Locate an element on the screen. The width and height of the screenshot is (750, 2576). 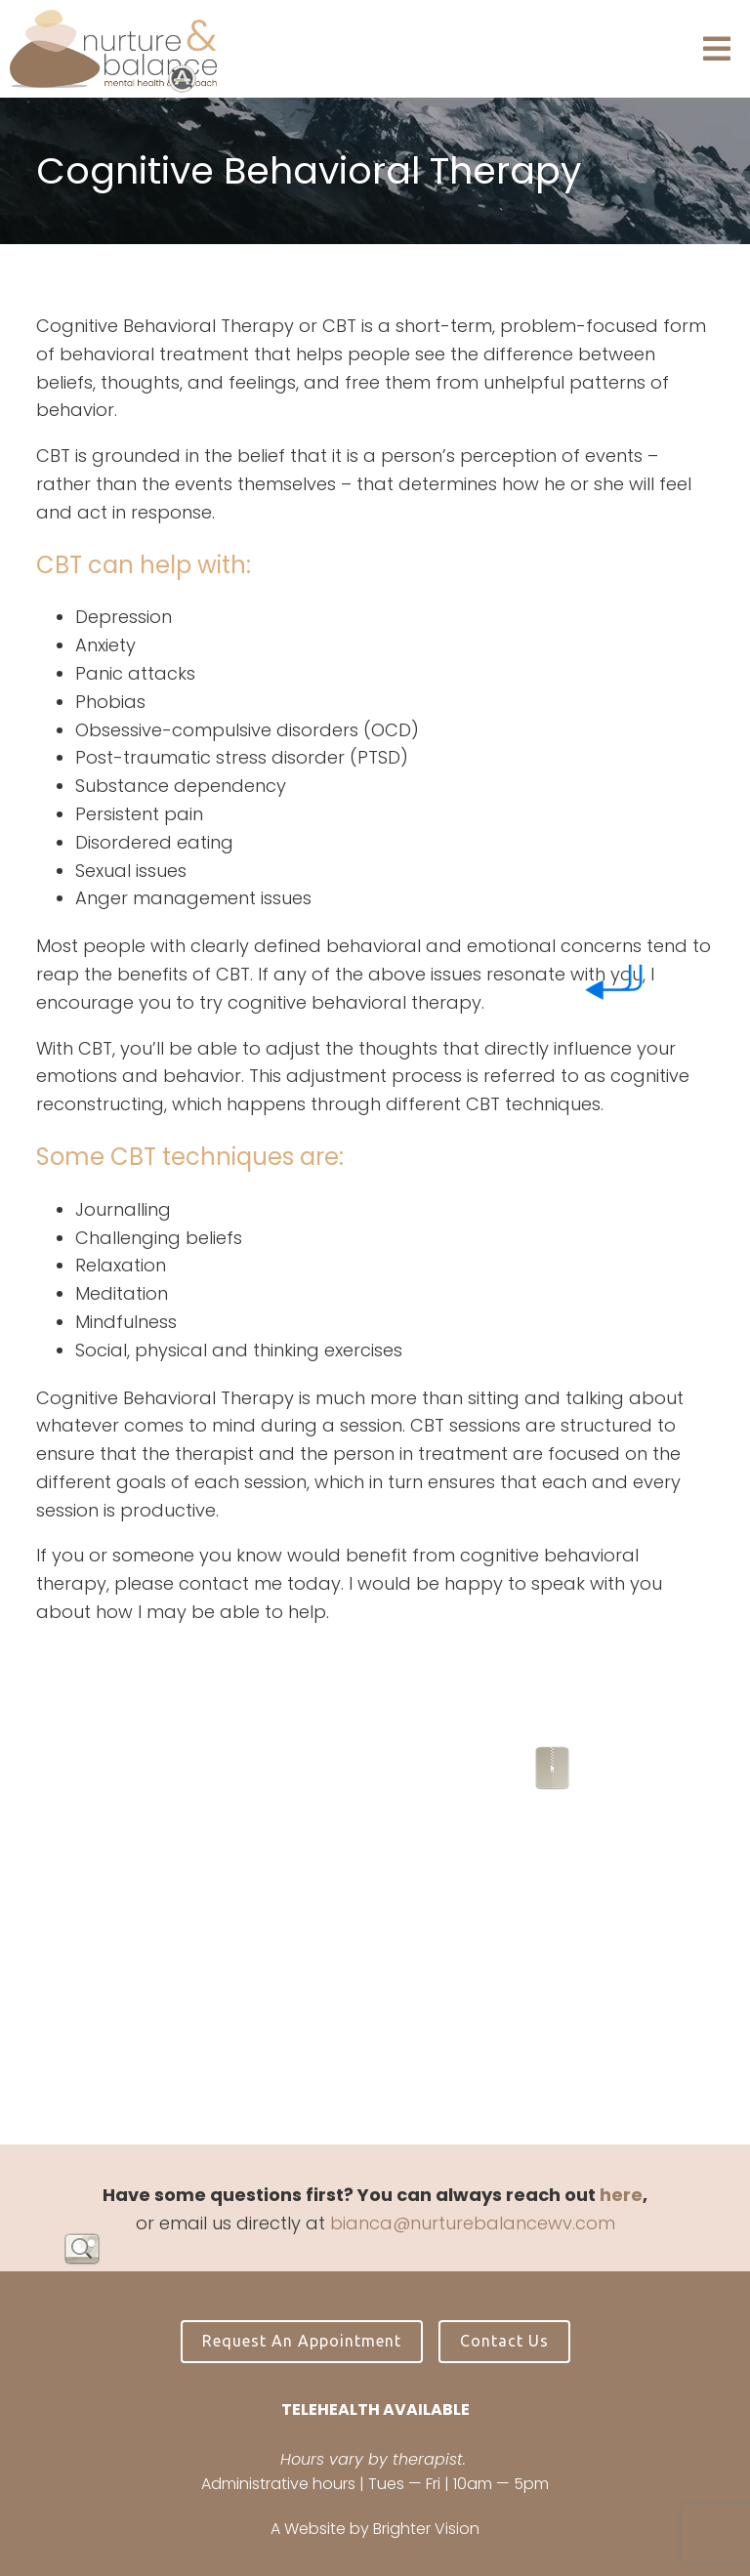
open engrampa archive manager is located at coordinates (552, 1767).